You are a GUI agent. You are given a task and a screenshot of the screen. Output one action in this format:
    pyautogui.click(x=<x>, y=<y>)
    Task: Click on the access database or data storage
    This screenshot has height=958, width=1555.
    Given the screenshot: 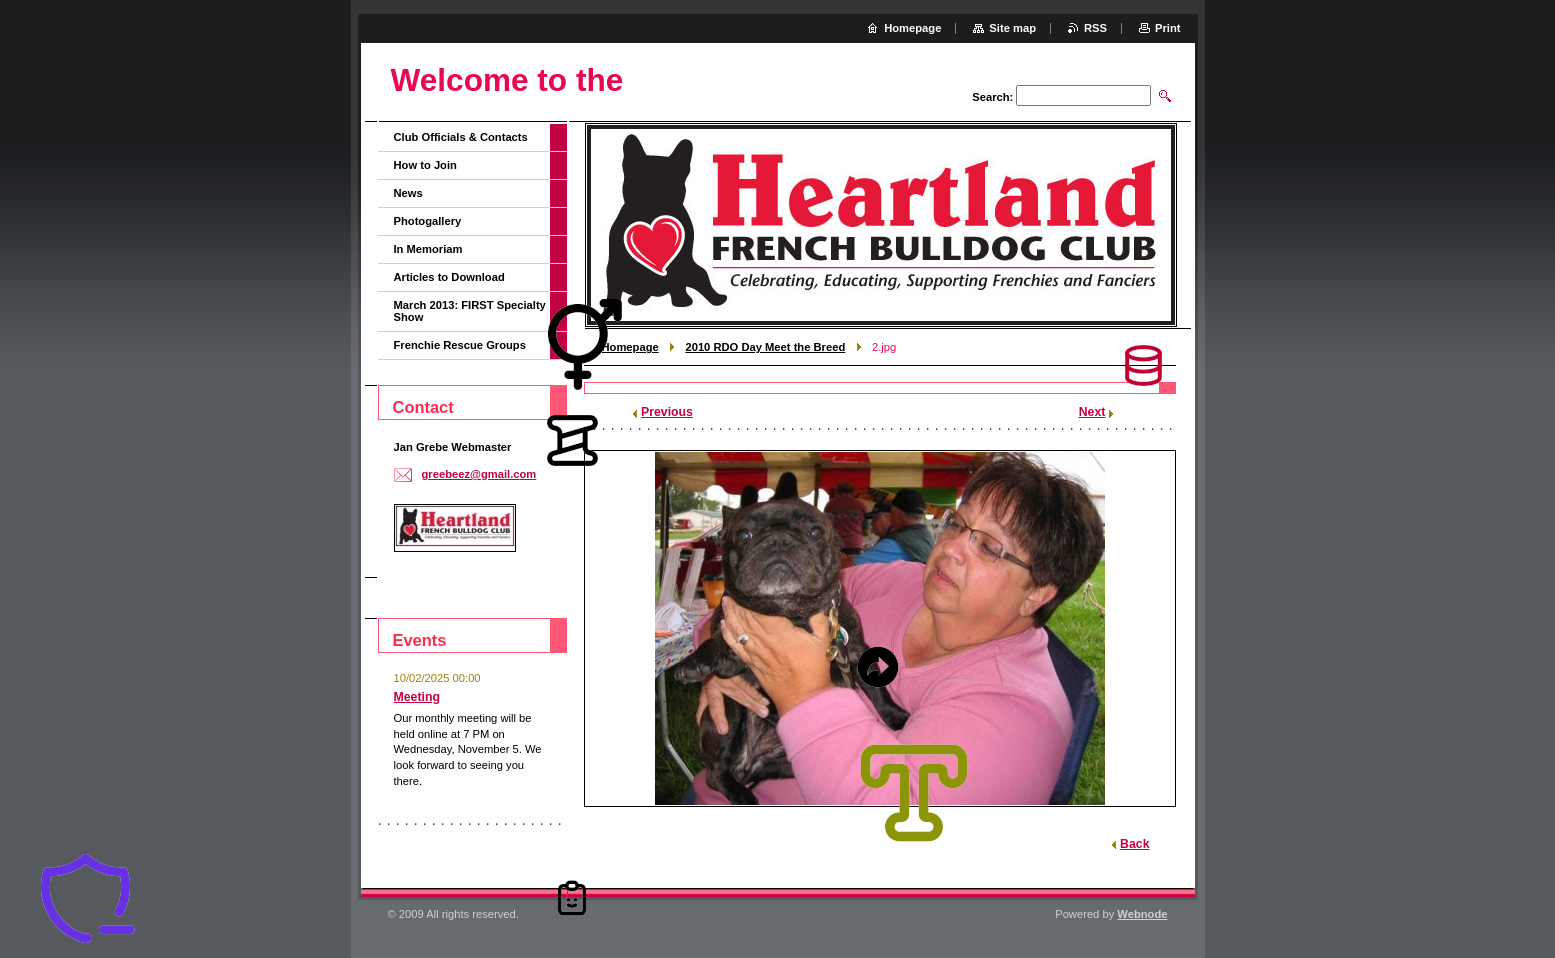 What is the action you would take?
    pyautogui.click(x=1143, y=365)
    